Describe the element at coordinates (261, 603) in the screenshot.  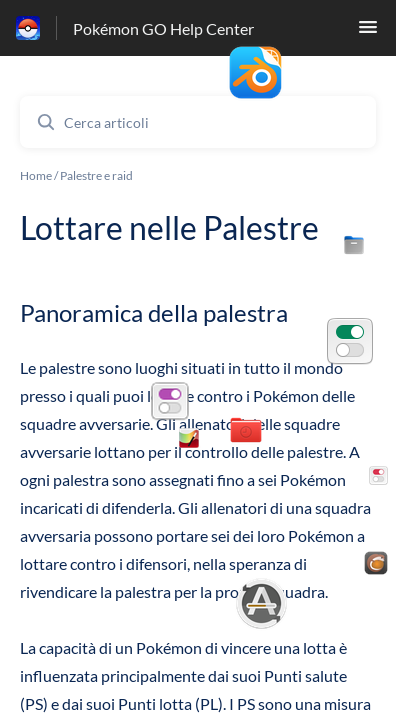
I see `open the software update manager` at that location.